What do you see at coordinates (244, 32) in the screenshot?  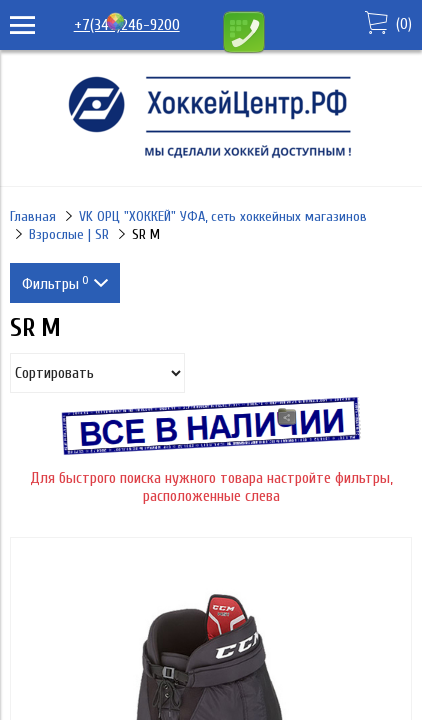 I see `open the phone or calls app` at bounding box center [244, 32].